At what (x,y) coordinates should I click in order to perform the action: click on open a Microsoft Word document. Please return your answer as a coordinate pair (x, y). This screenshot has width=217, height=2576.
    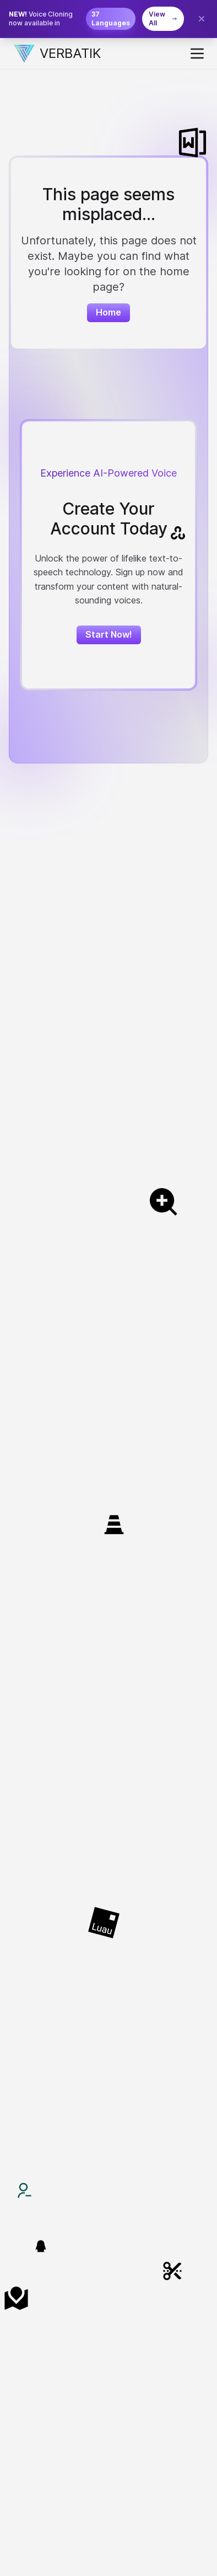
    Looking at the image, I should click on (192, 142).